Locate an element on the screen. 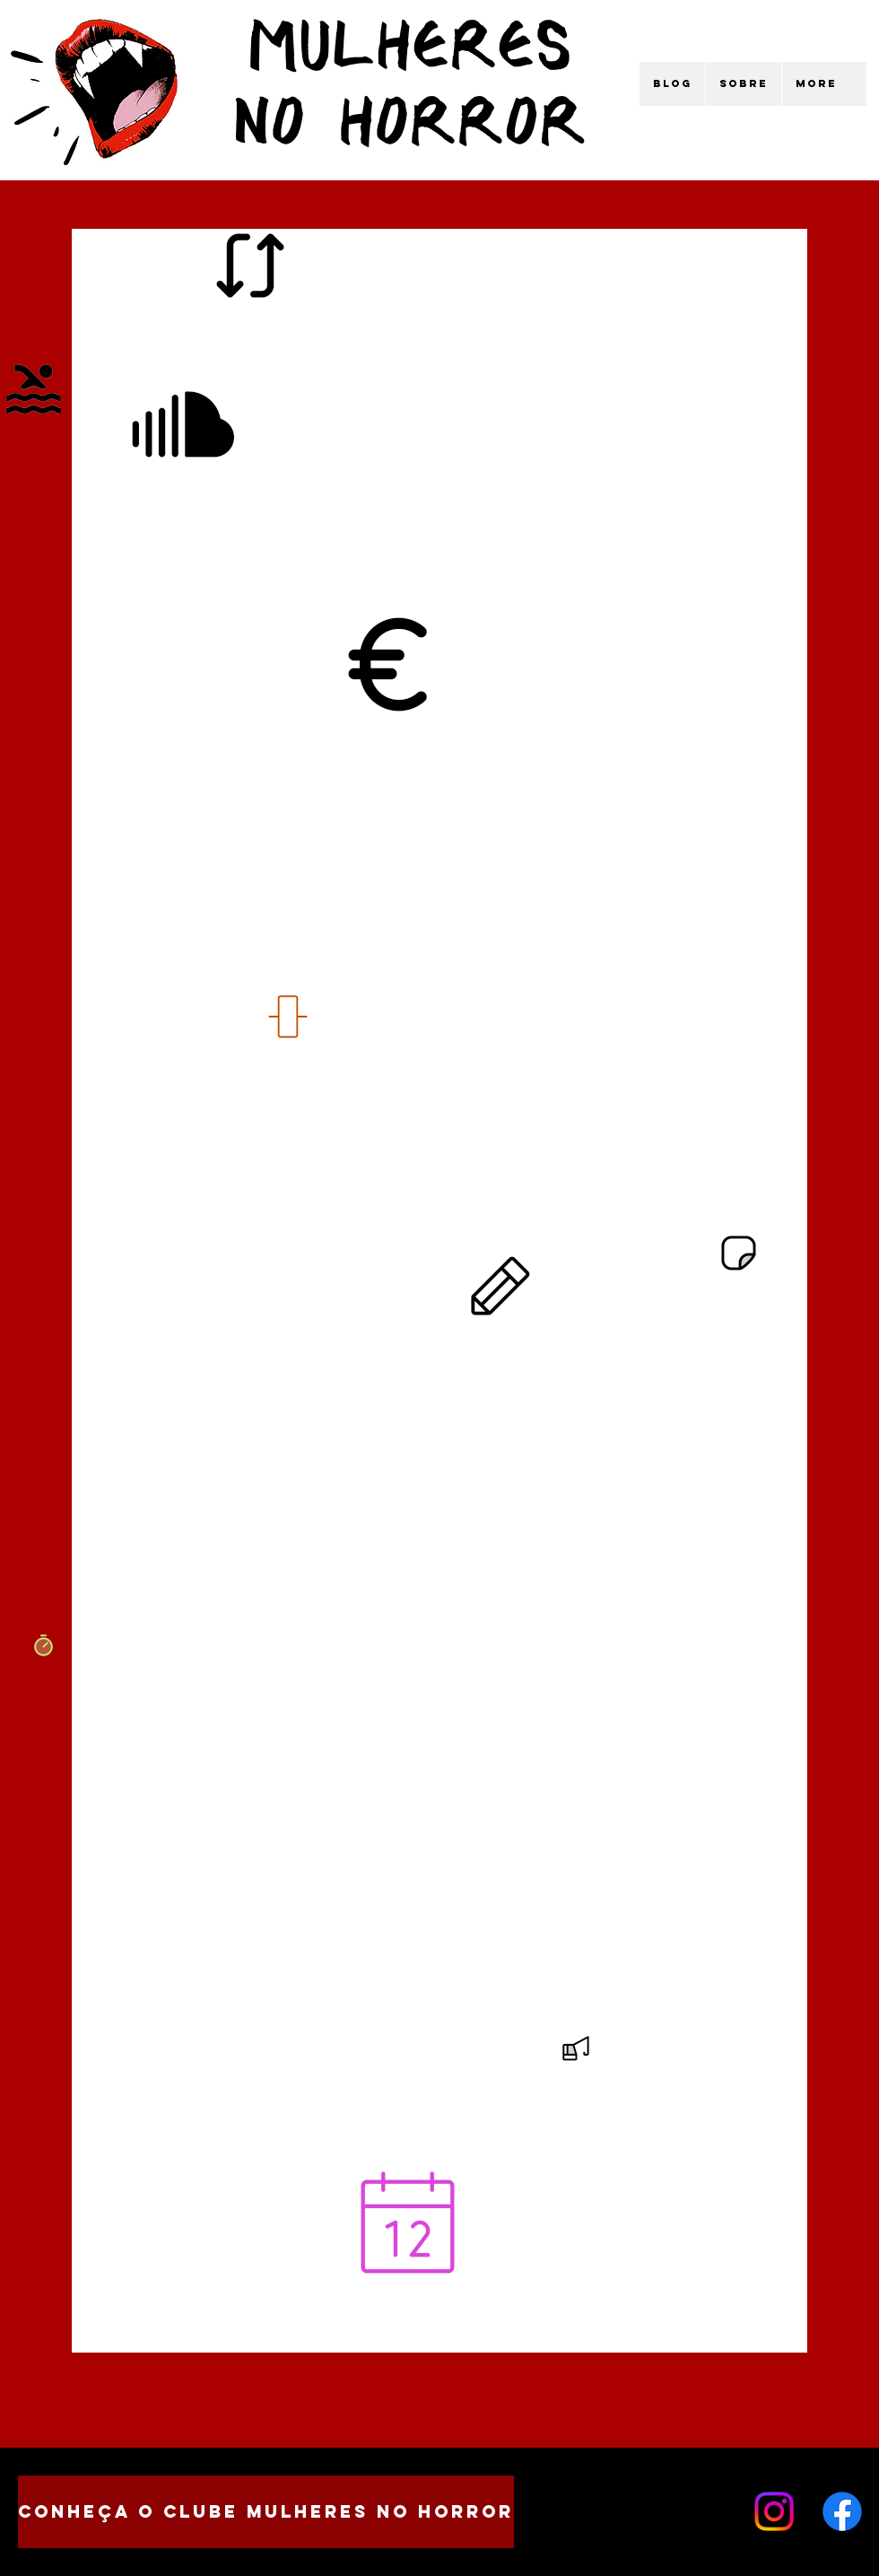  view pool or swimming amenities is located at coordinates (33, 389).